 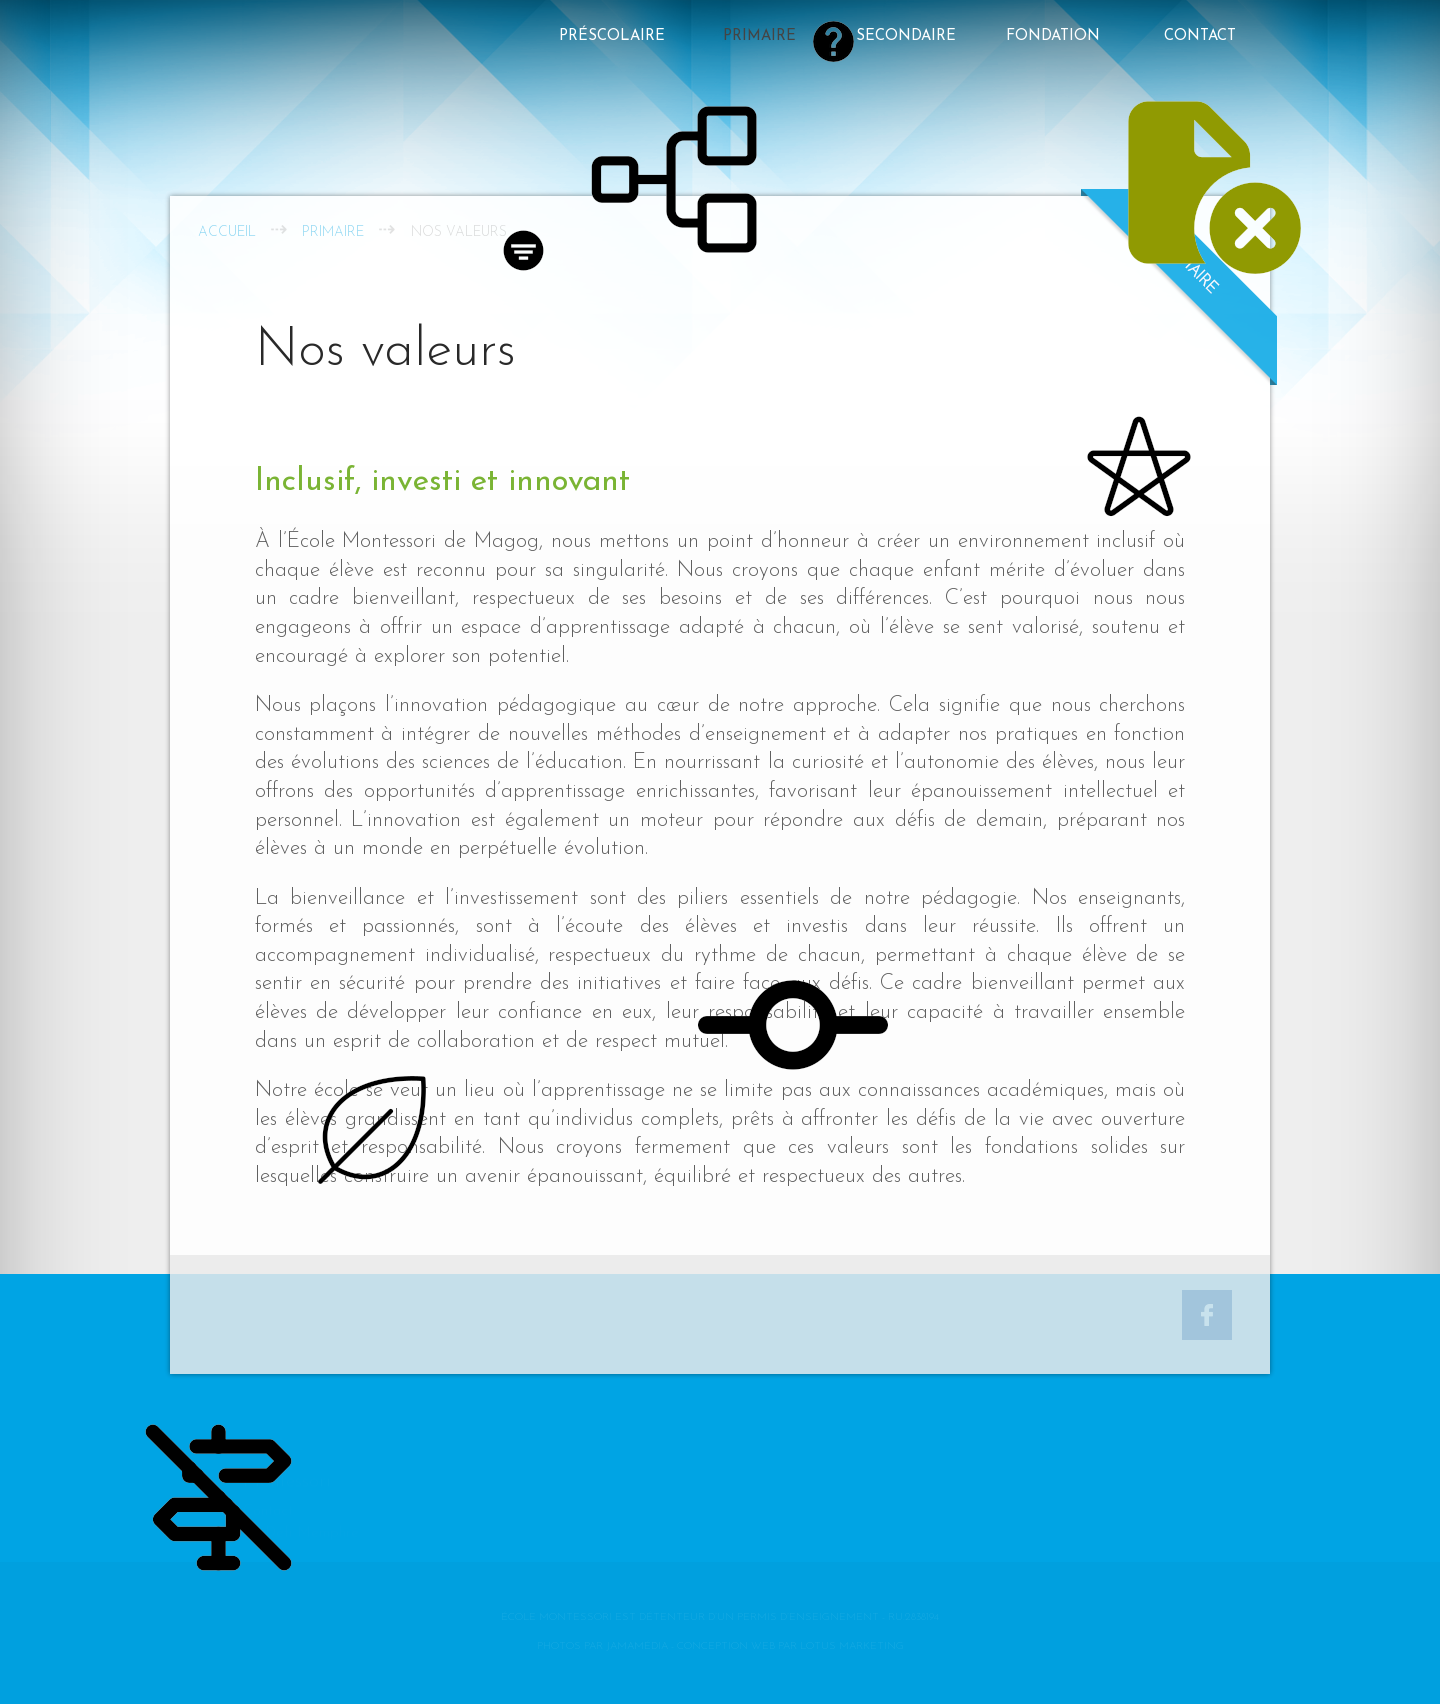 I want to click on directions or navigation unavailable, so click(x=218, y=1497).